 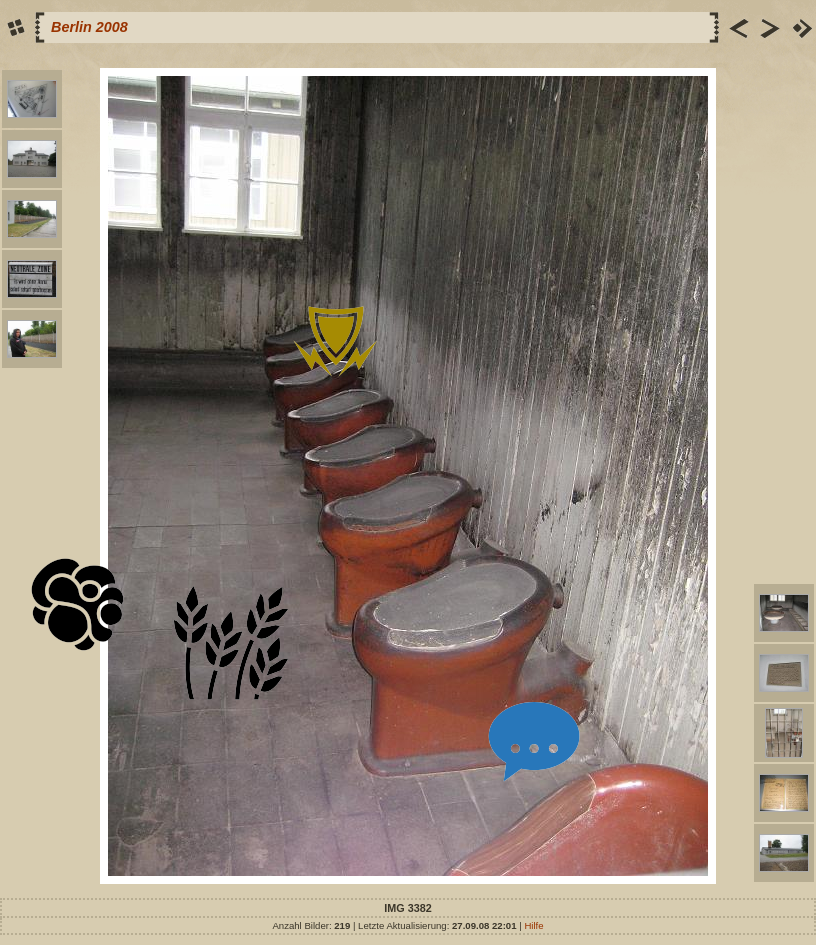 What do you see at coordinates (534, 740) in the screenshot?
I see `compose a new message or chat` at bounding box center [534, 740].